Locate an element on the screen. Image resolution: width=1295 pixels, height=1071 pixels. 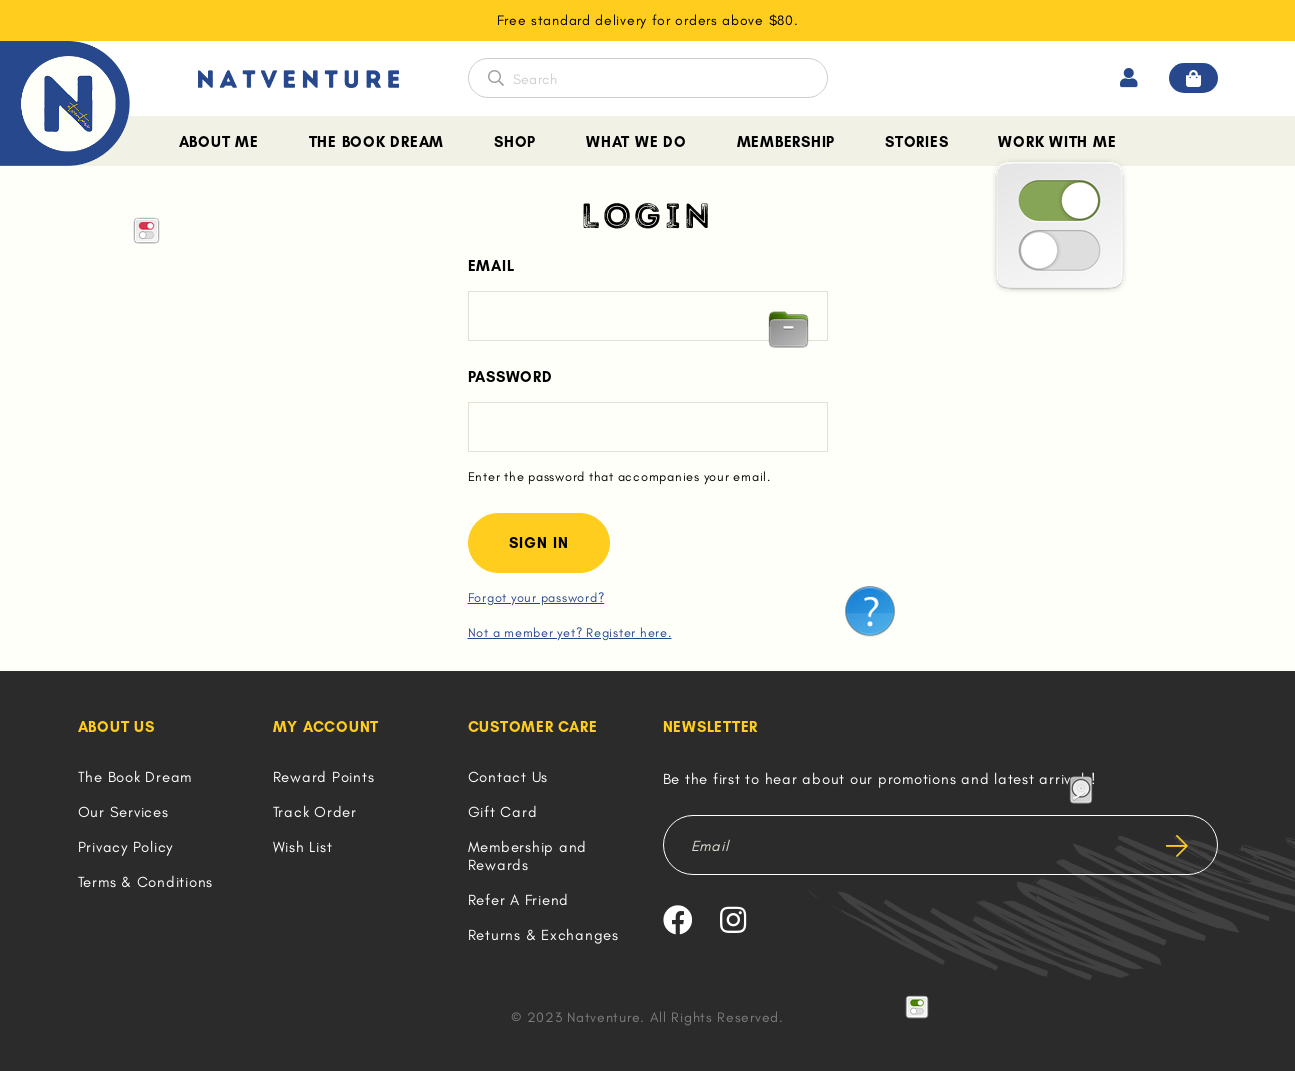
open disk utility application is located at coordinates (1081, 790).